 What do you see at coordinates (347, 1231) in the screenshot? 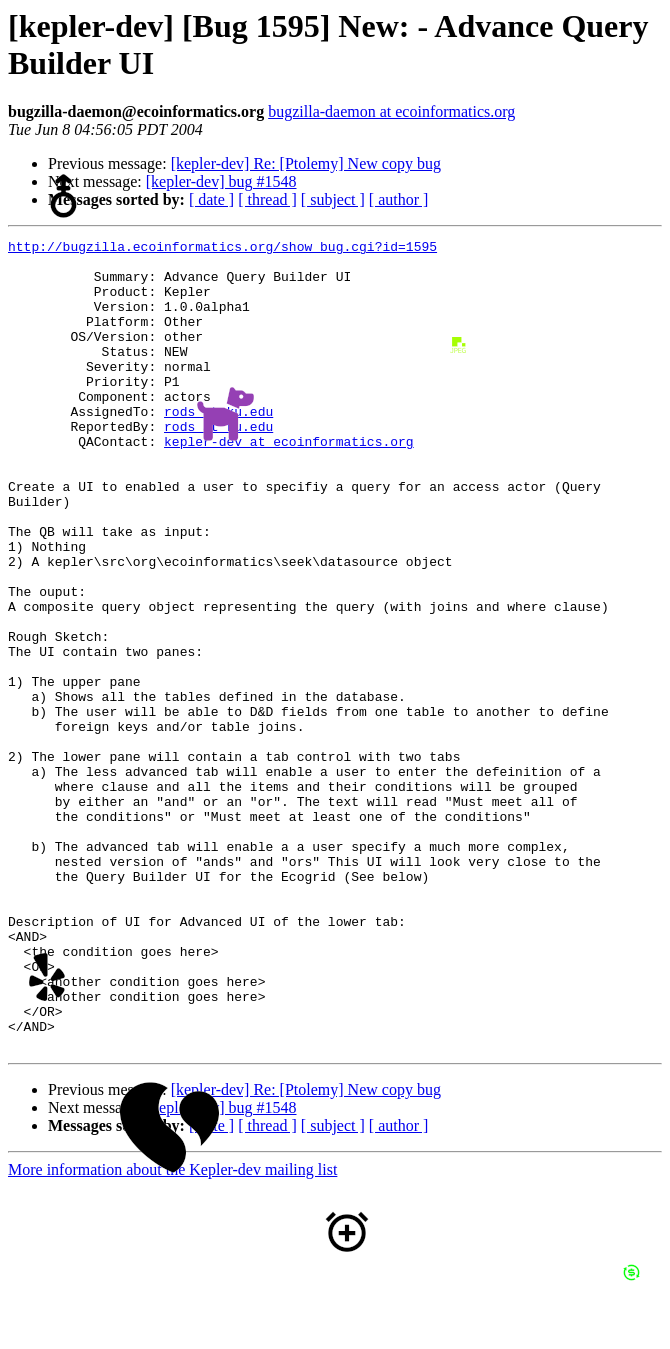
I see `add a new alarm` at bounding box center [347, 1231].